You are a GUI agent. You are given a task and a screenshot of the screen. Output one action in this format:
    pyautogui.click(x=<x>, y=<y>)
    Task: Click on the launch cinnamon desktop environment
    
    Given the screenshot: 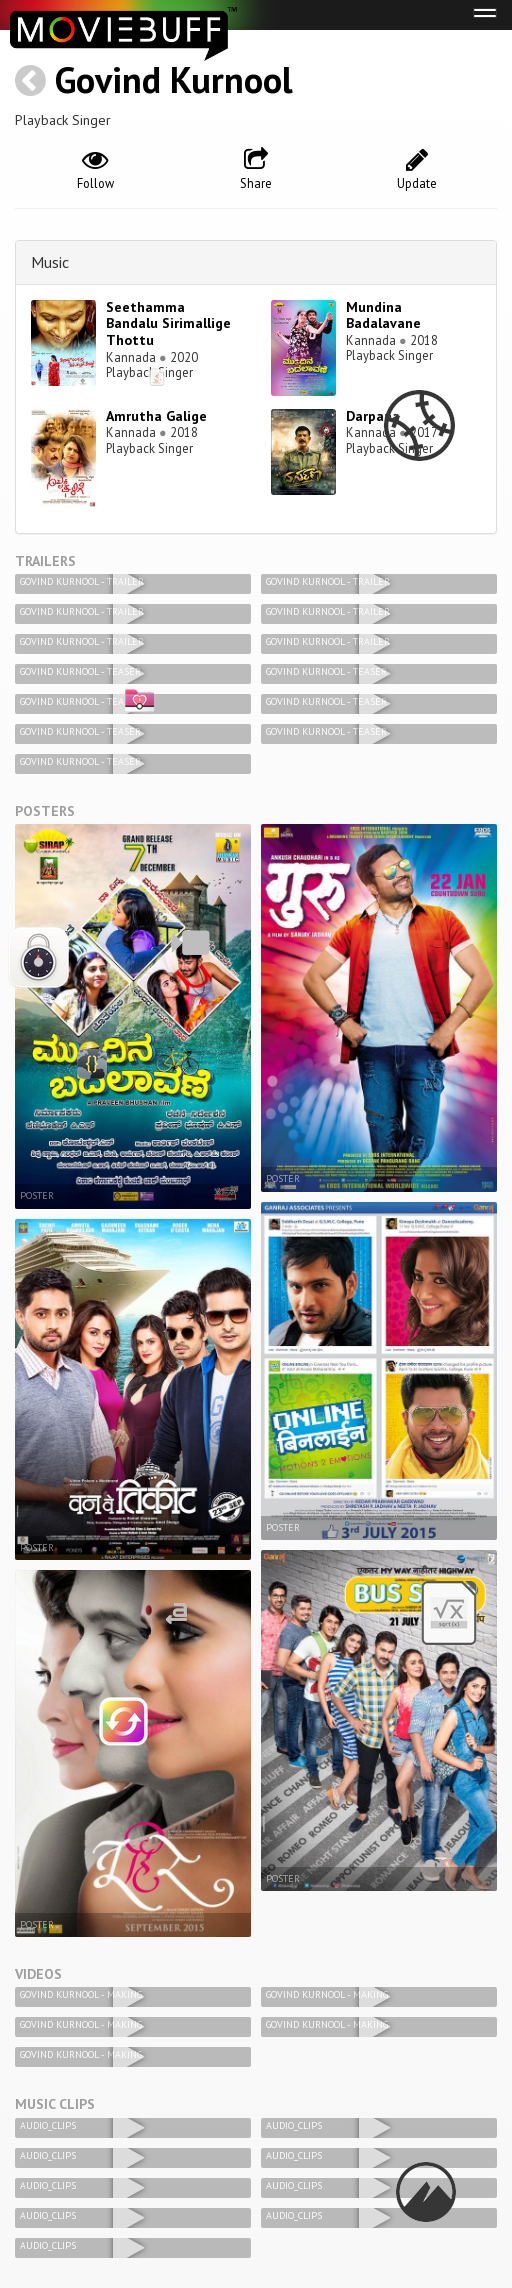 What is the action you would take?
    pyautogui.click(x=426, y=2192)
    